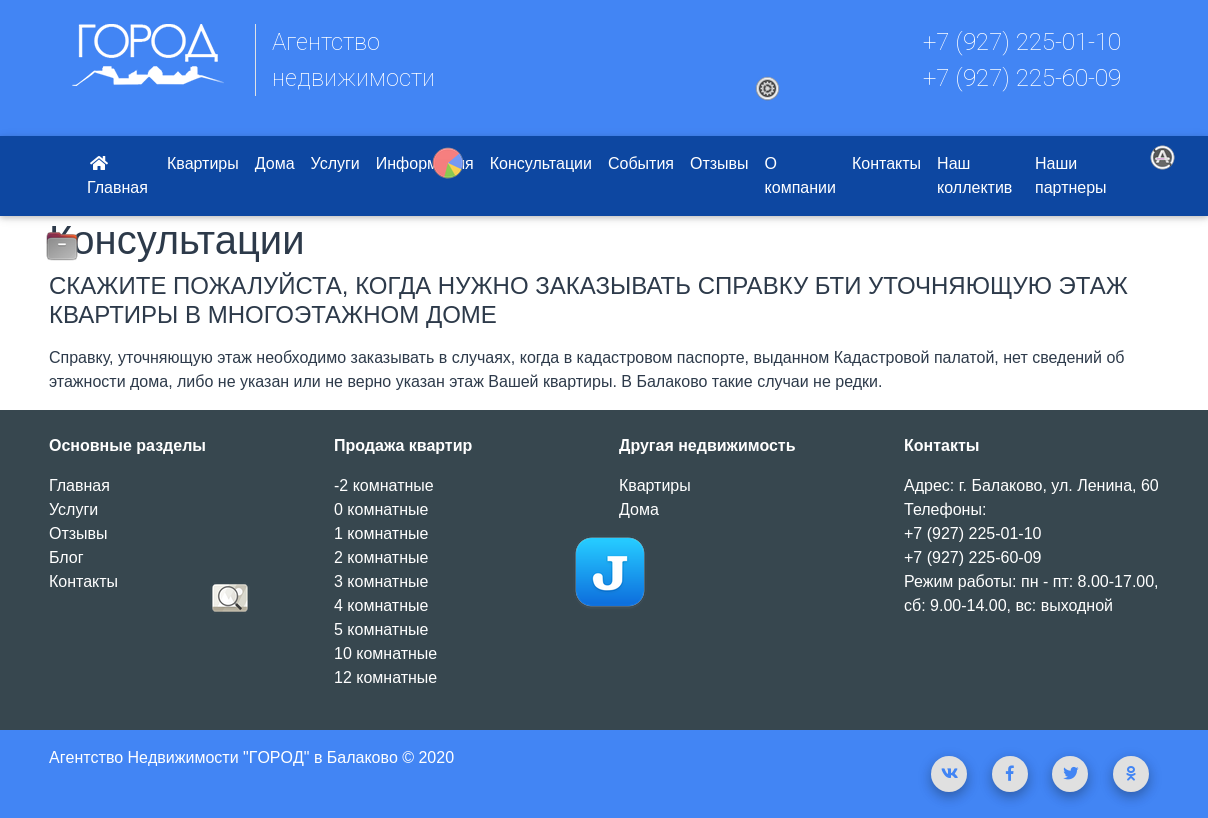  I want to click on check for available software updates, so click(1162, 157).